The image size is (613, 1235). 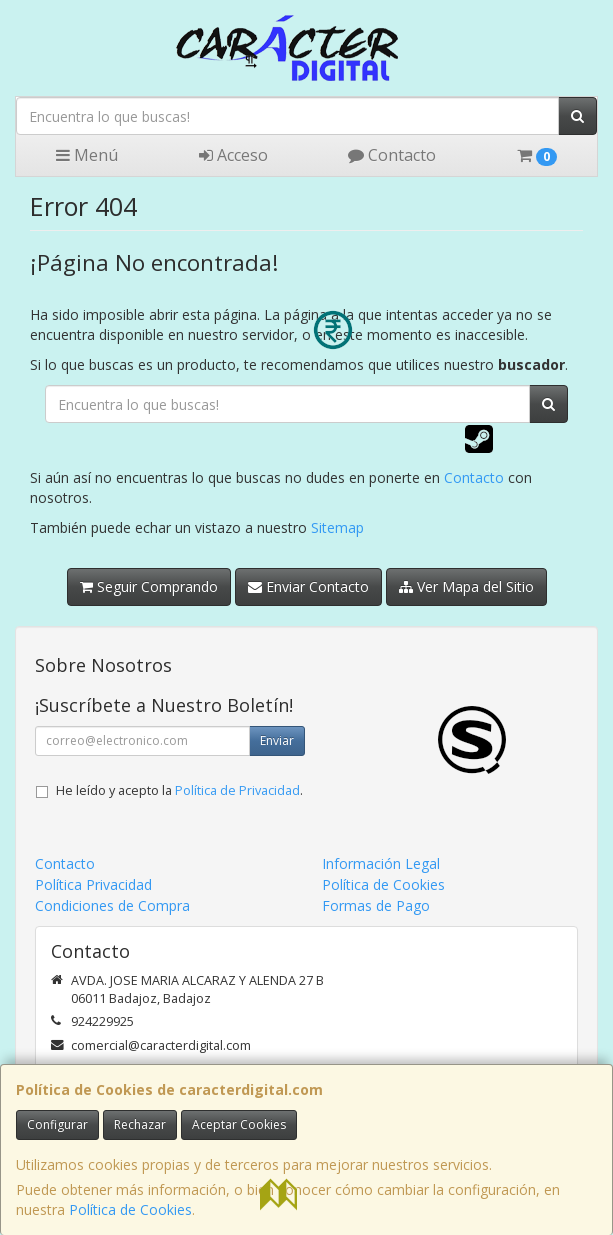 I want to click on open siyuan note-taking app, so click(x=278, y=1194).